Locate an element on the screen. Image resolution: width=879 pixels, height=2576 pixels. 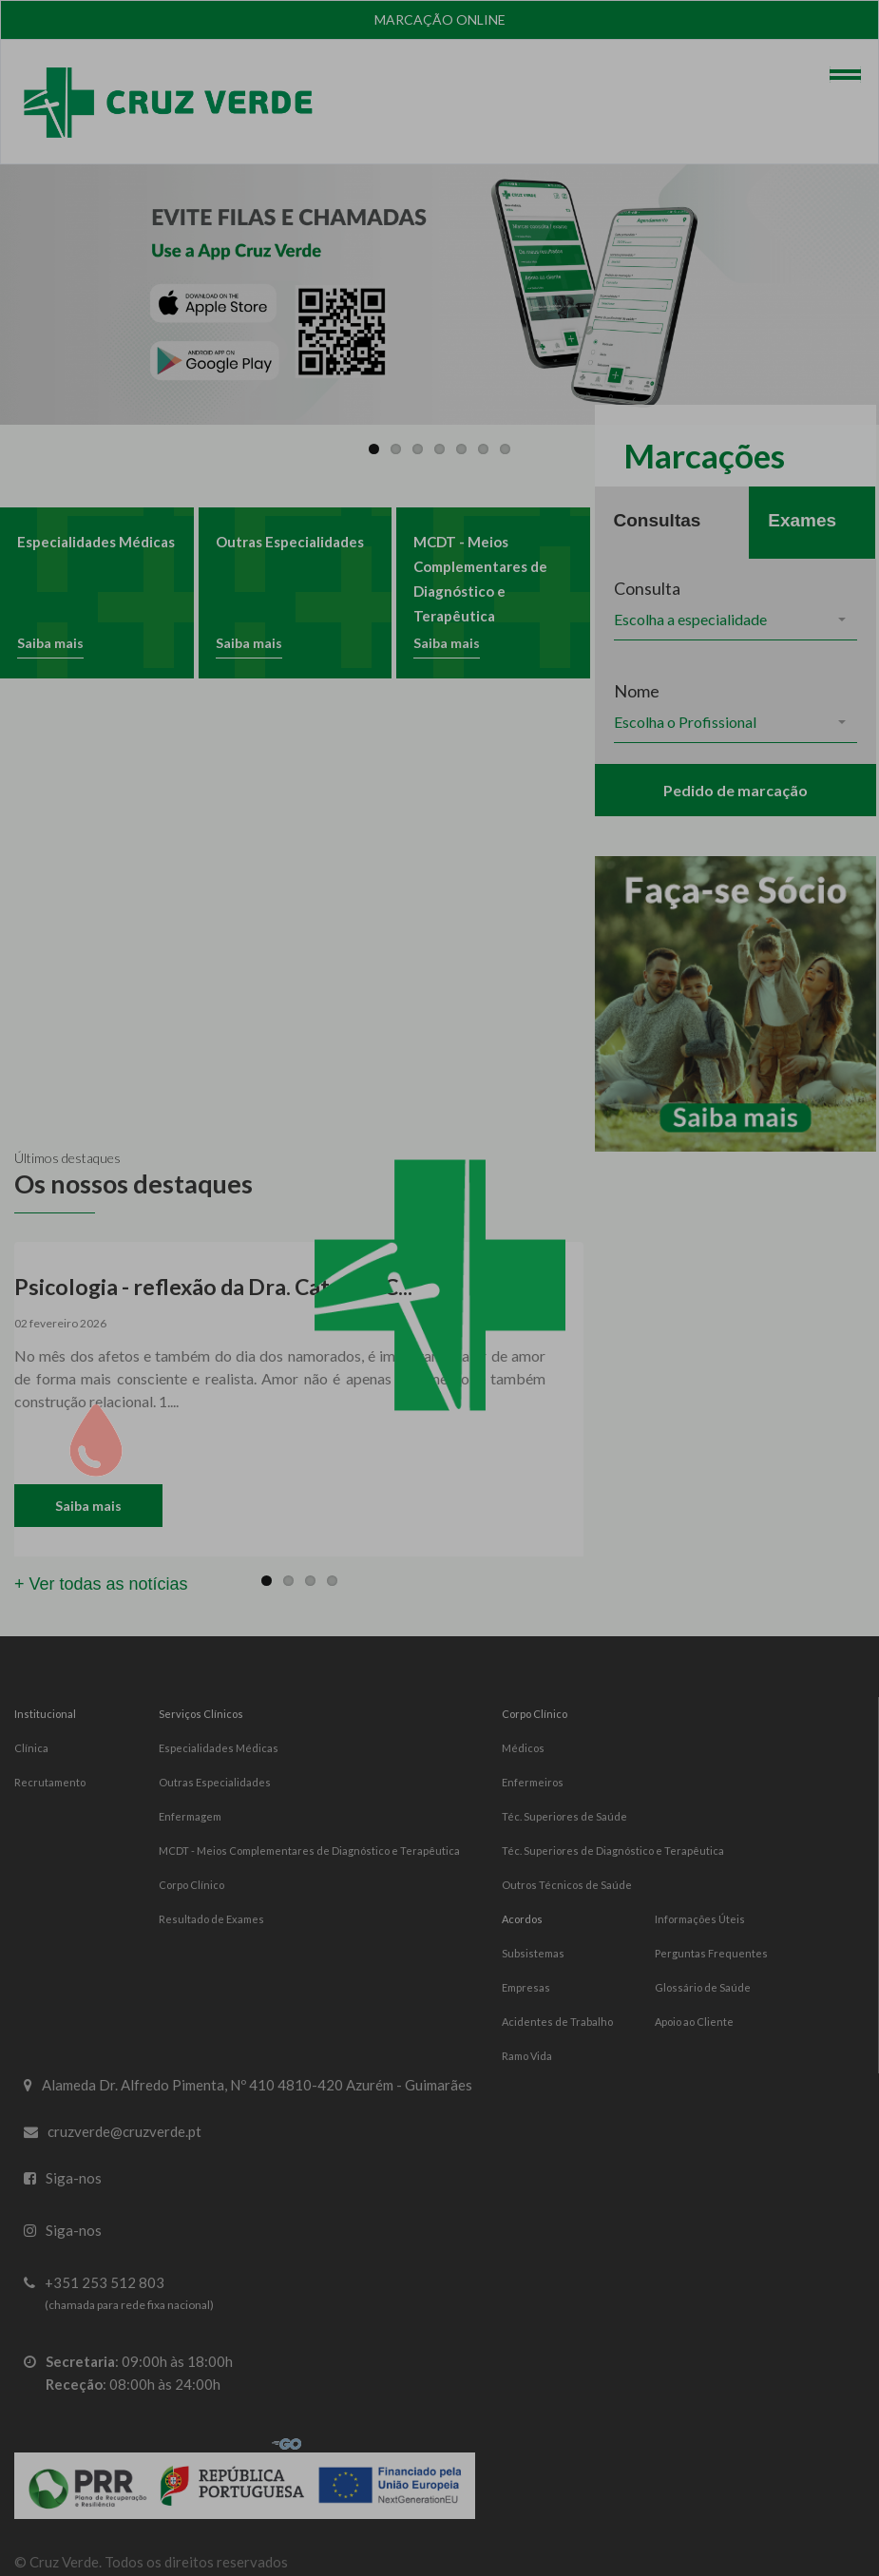
adjust water or hydration settings is located at coordinates (96, 1441).